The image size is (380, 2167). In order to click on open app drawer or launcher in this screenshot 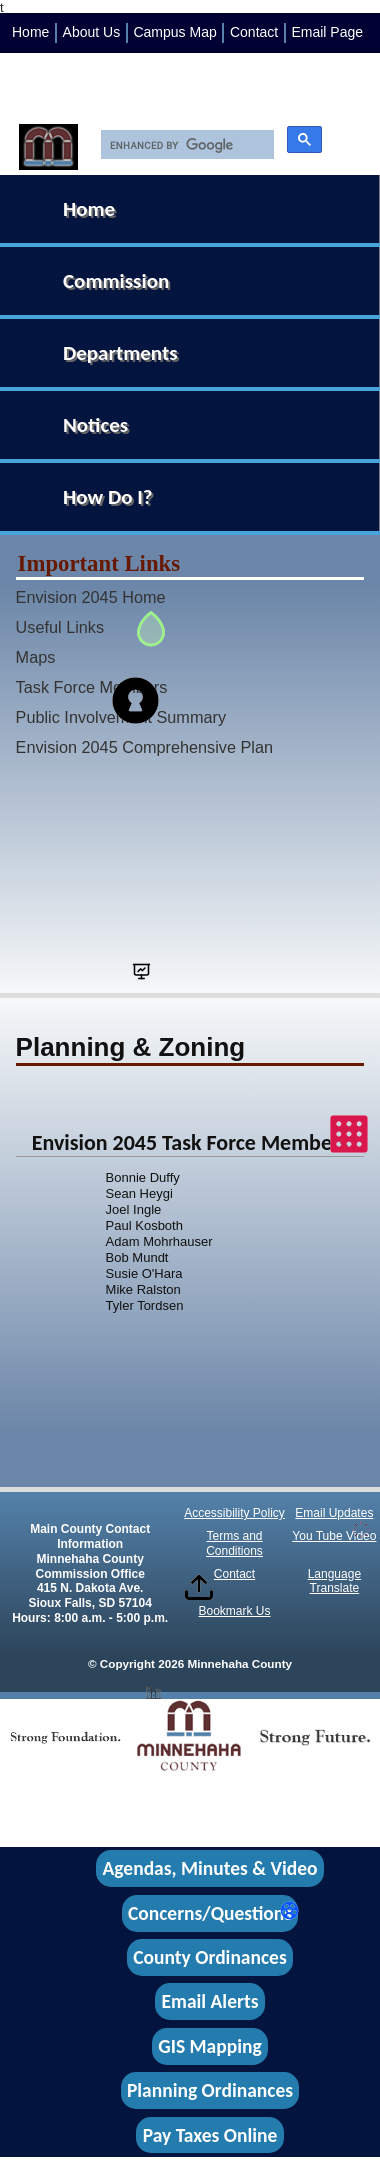, I will do `click(349, 1134)`.